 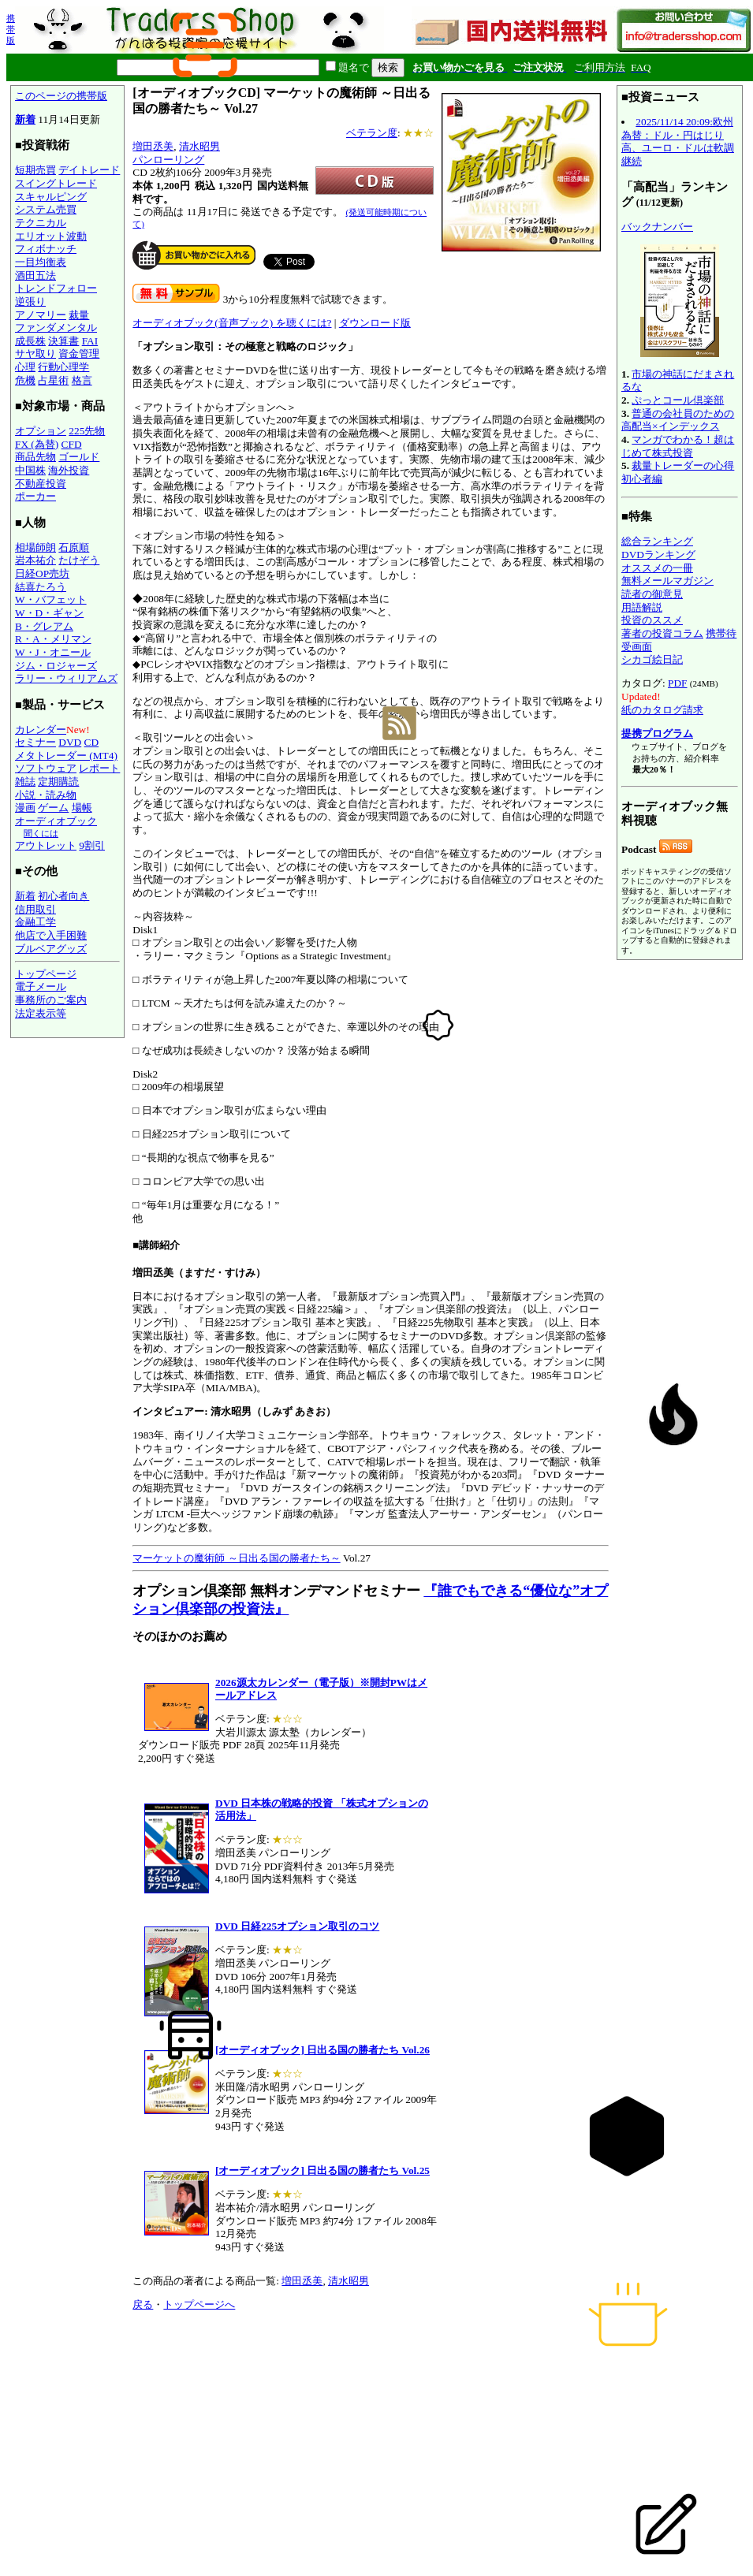 What do you see at coordinates (627, 2136) in the screenshot?
I see `indicates a category or tag grouping` at bounding box center [627, 2136].